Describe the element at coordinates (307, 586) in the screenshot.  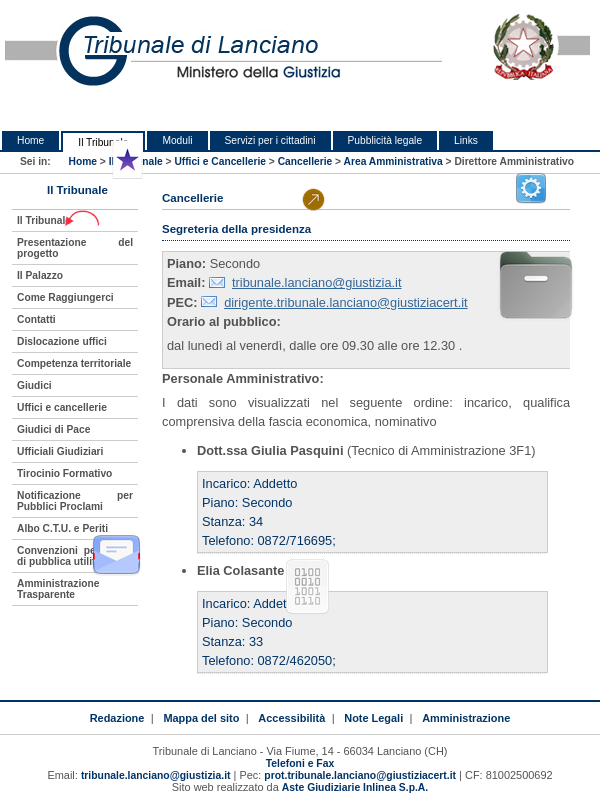
I see `indicates a binary or raw data file` at that location.